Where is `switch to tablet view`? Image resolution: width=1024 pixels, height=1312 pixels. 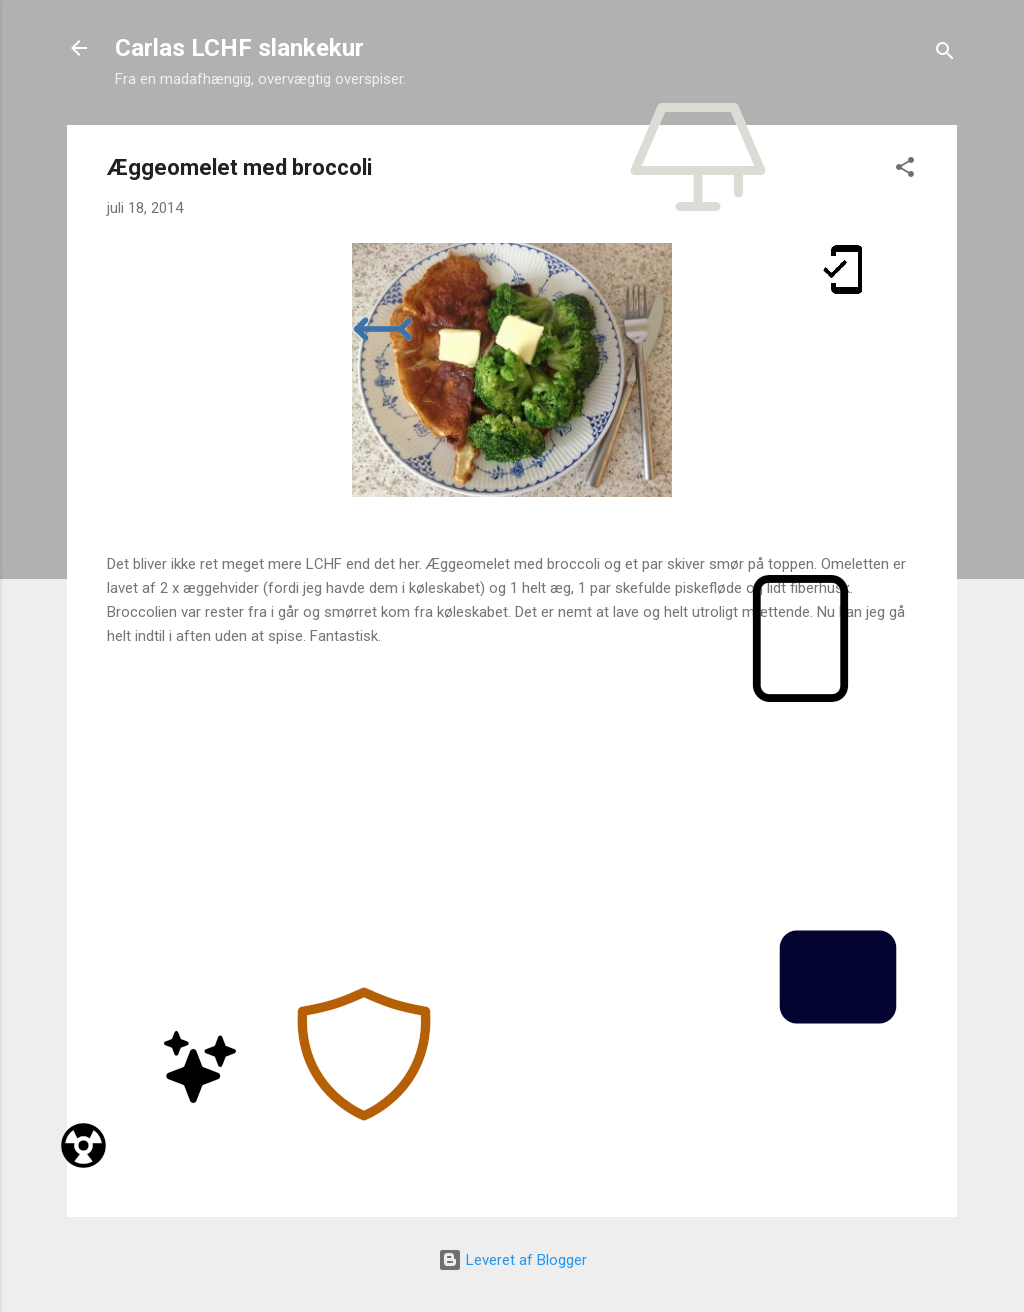 switch to tablet view is located at coordinates (800, 638).